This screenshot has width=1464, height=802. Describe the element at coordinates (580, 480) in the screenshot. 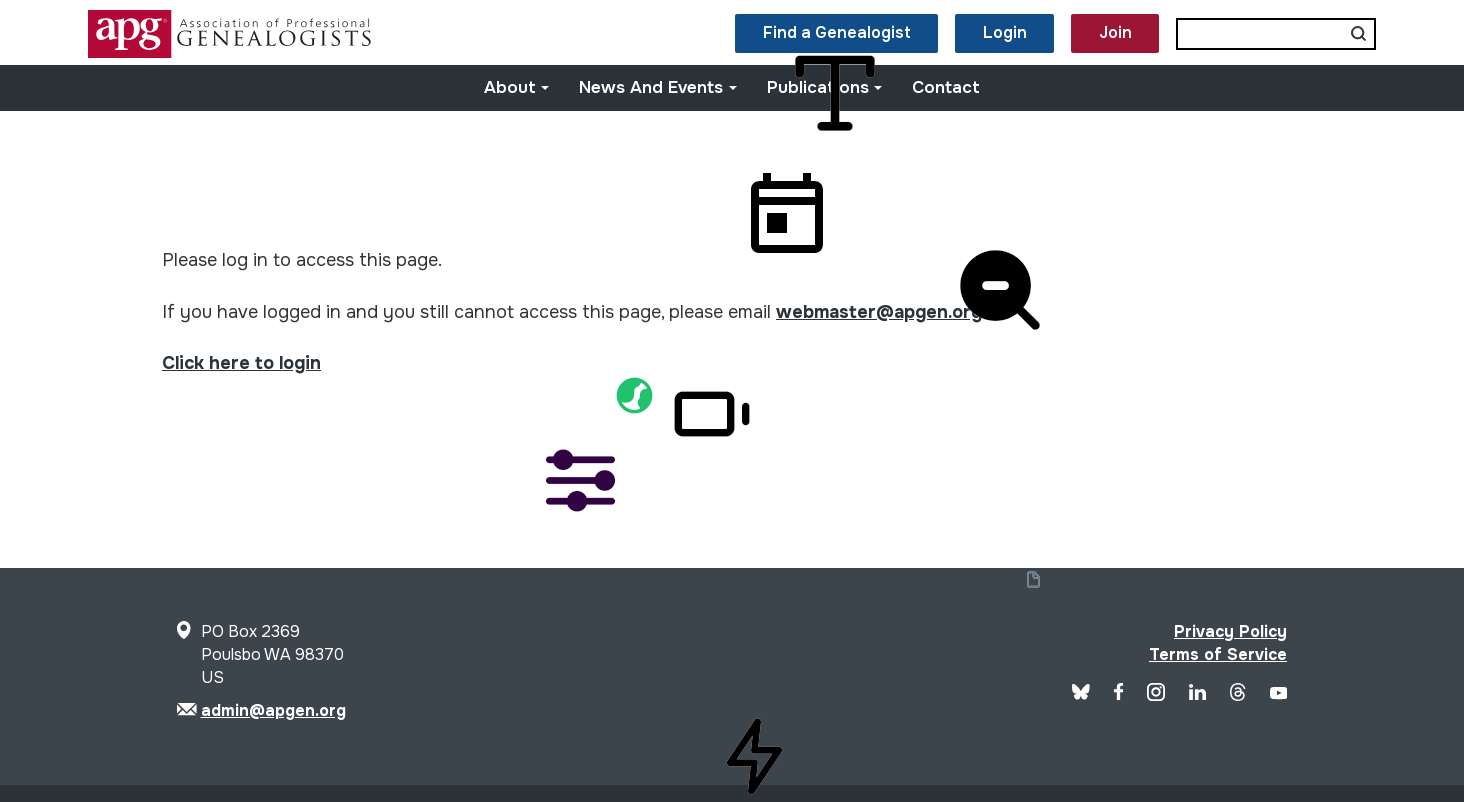

I see `access settings or preferences` at that location.